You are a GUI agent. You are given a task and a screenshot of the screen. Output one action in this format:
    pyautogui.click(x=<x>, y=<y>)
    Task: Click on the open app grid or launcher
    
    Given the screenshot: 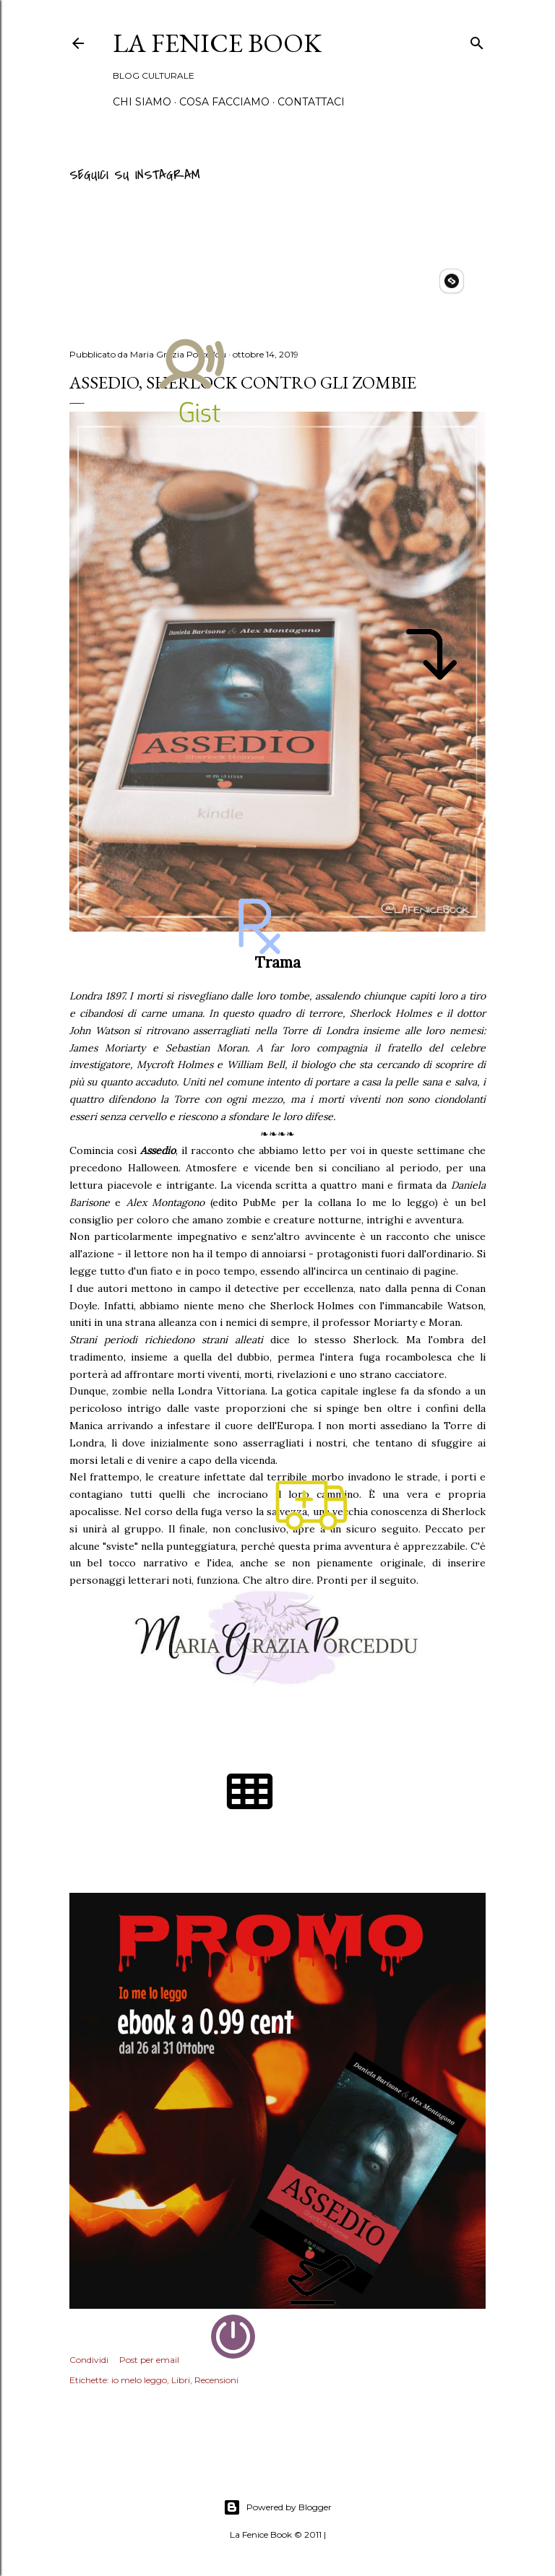 What is the action you would take?
    pyautogui.click(x=249, y=1791)
    